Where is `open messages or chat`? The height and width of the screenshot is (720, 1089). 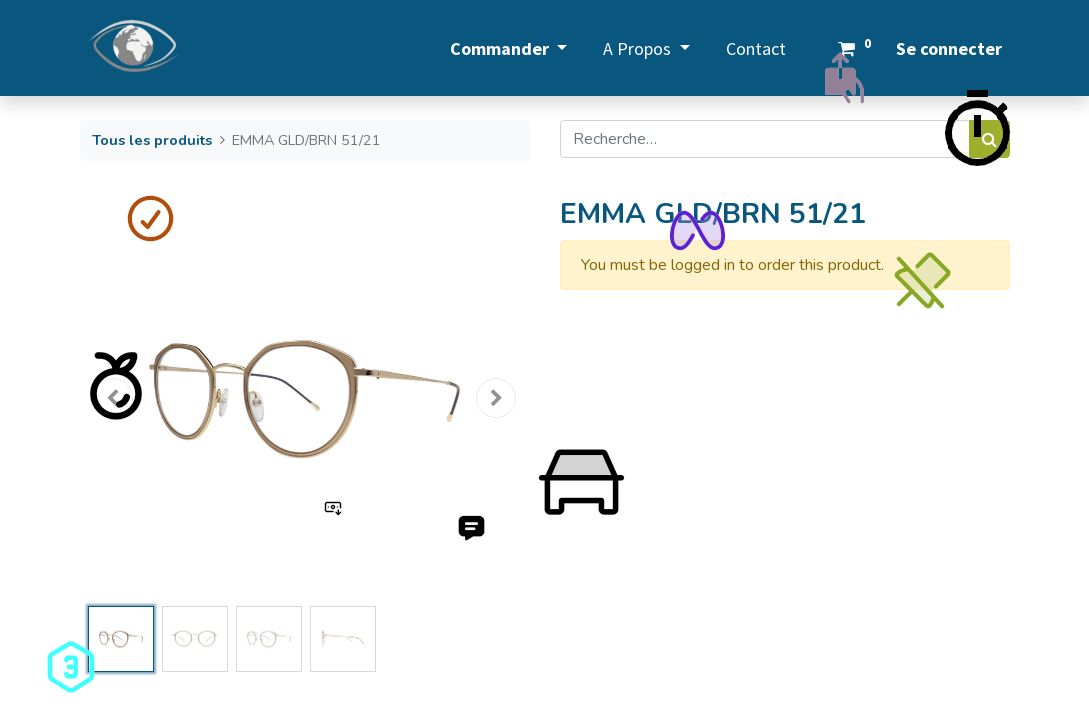 open messages or chat is located at coordinates (471, 527).